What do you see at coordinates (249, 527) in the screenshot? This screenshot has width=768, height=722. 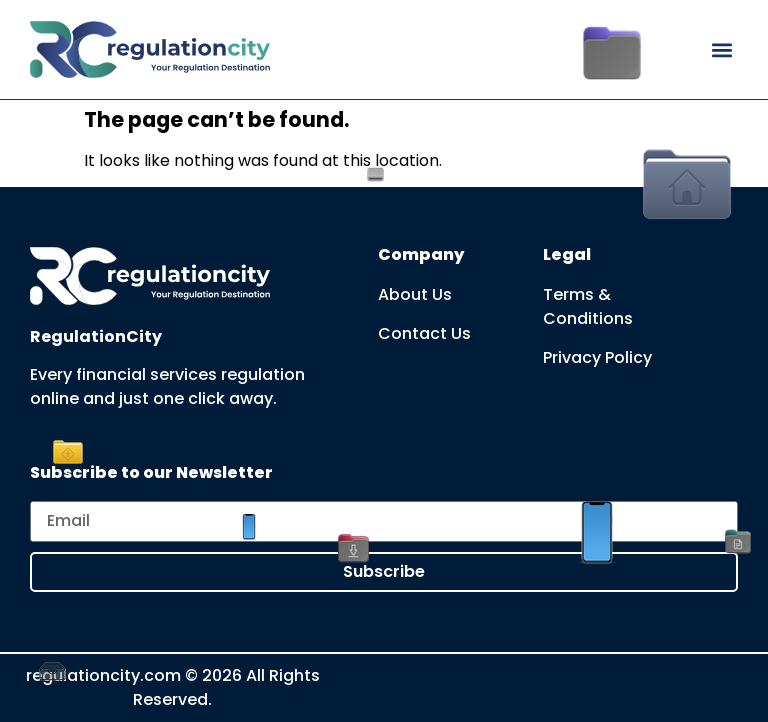 I see `iPhone 12 mini device icon` at bounding box center [249, 527].